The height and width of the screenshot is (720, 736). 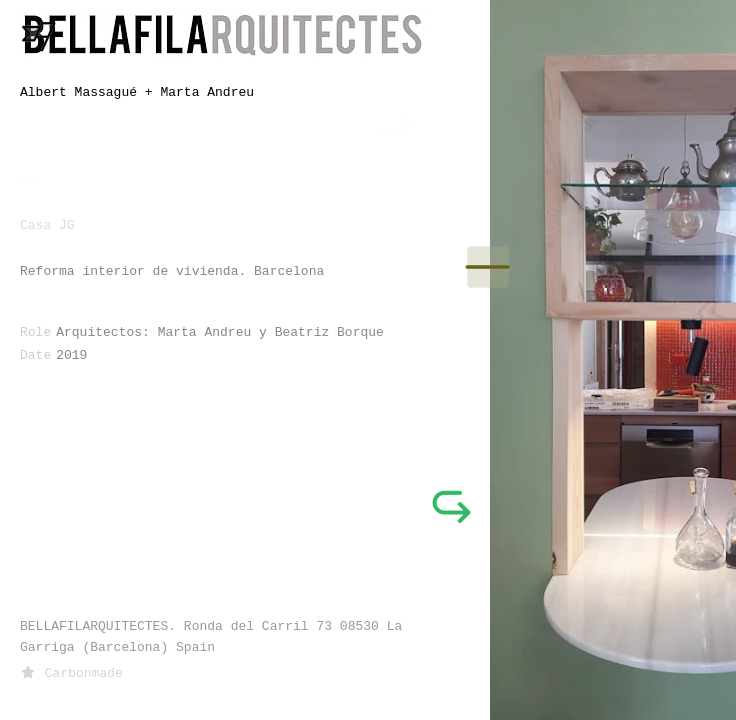 I want to click on view playback queue, so click(x=394, y=116).